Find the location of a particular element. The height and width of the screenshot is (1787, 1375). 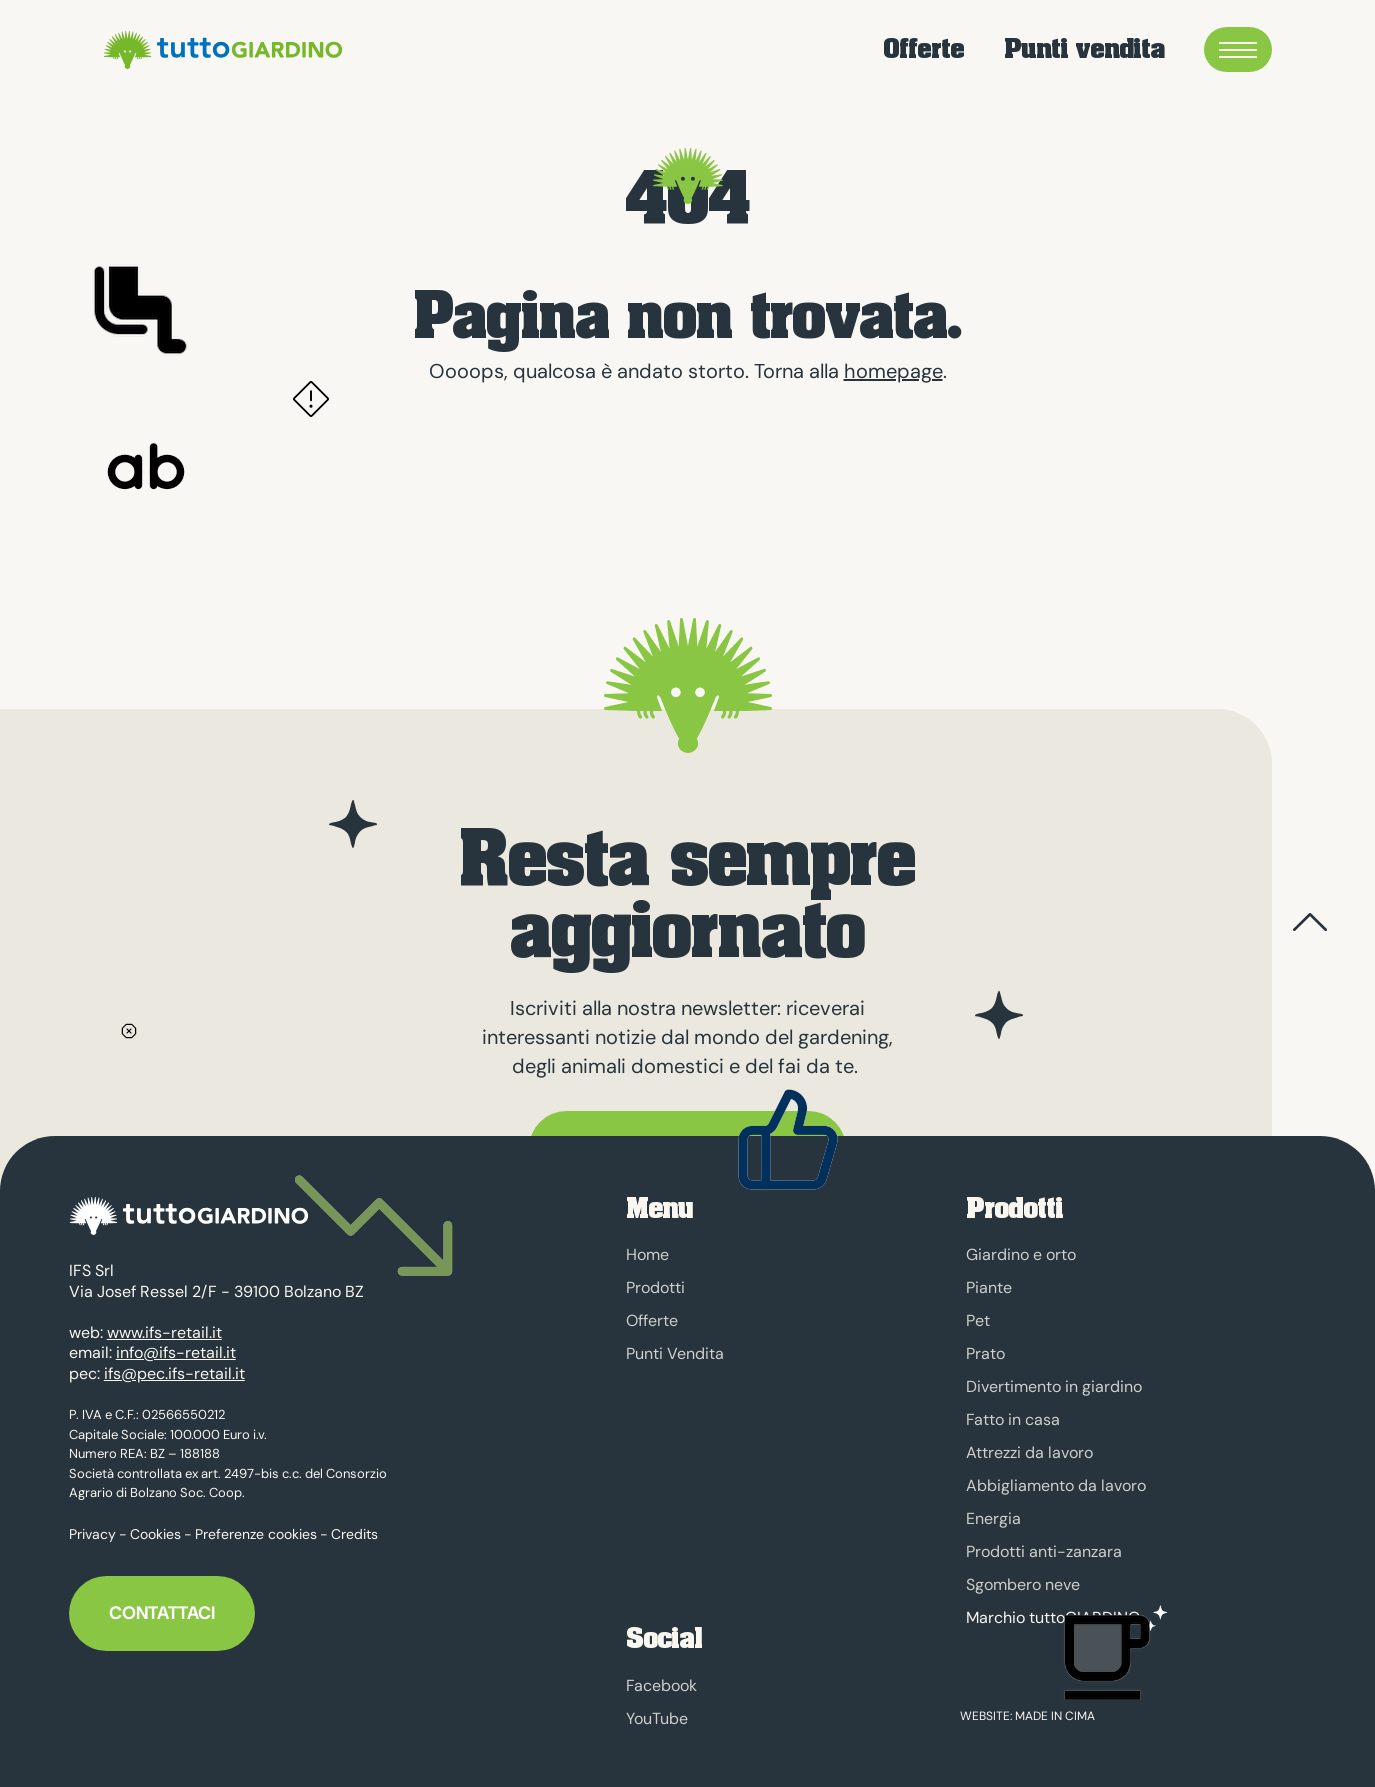

standard legroom seat option is located at coordinates (138, 310).